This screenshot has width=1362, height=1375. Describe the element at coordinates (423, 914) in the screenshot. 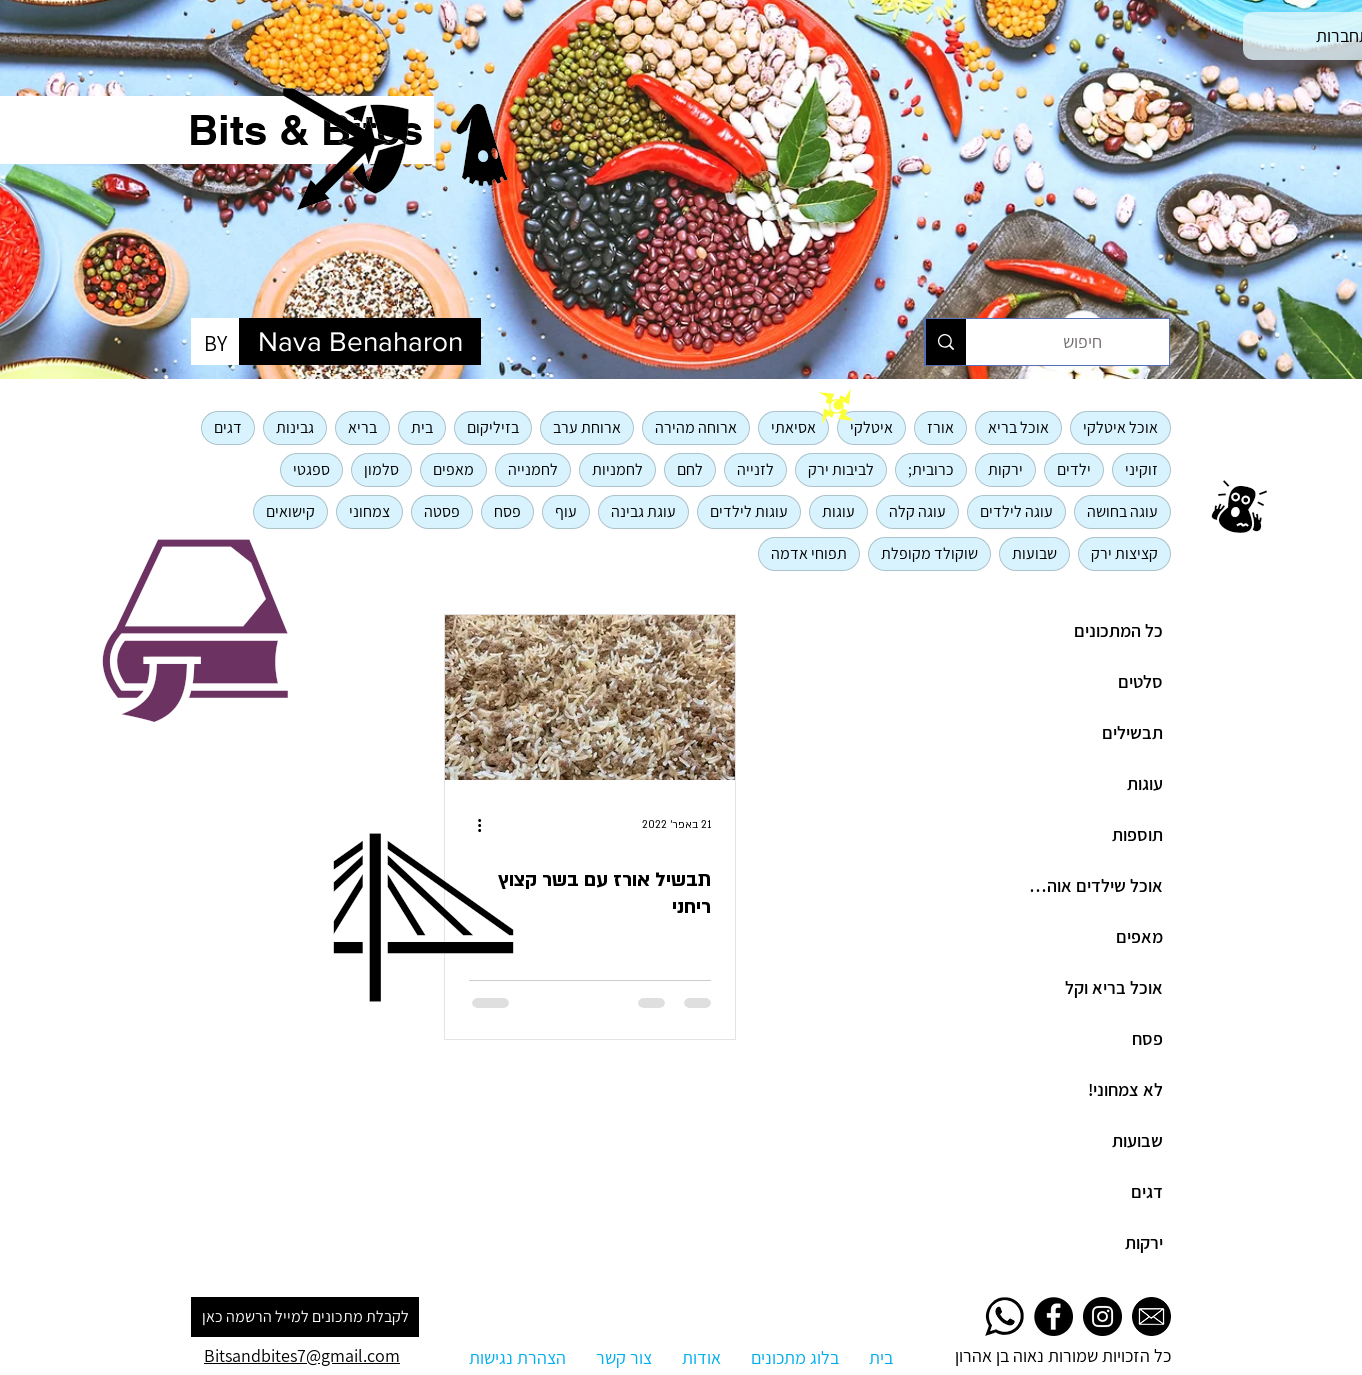

I see `view bridge or infrastructure locations` at that location.